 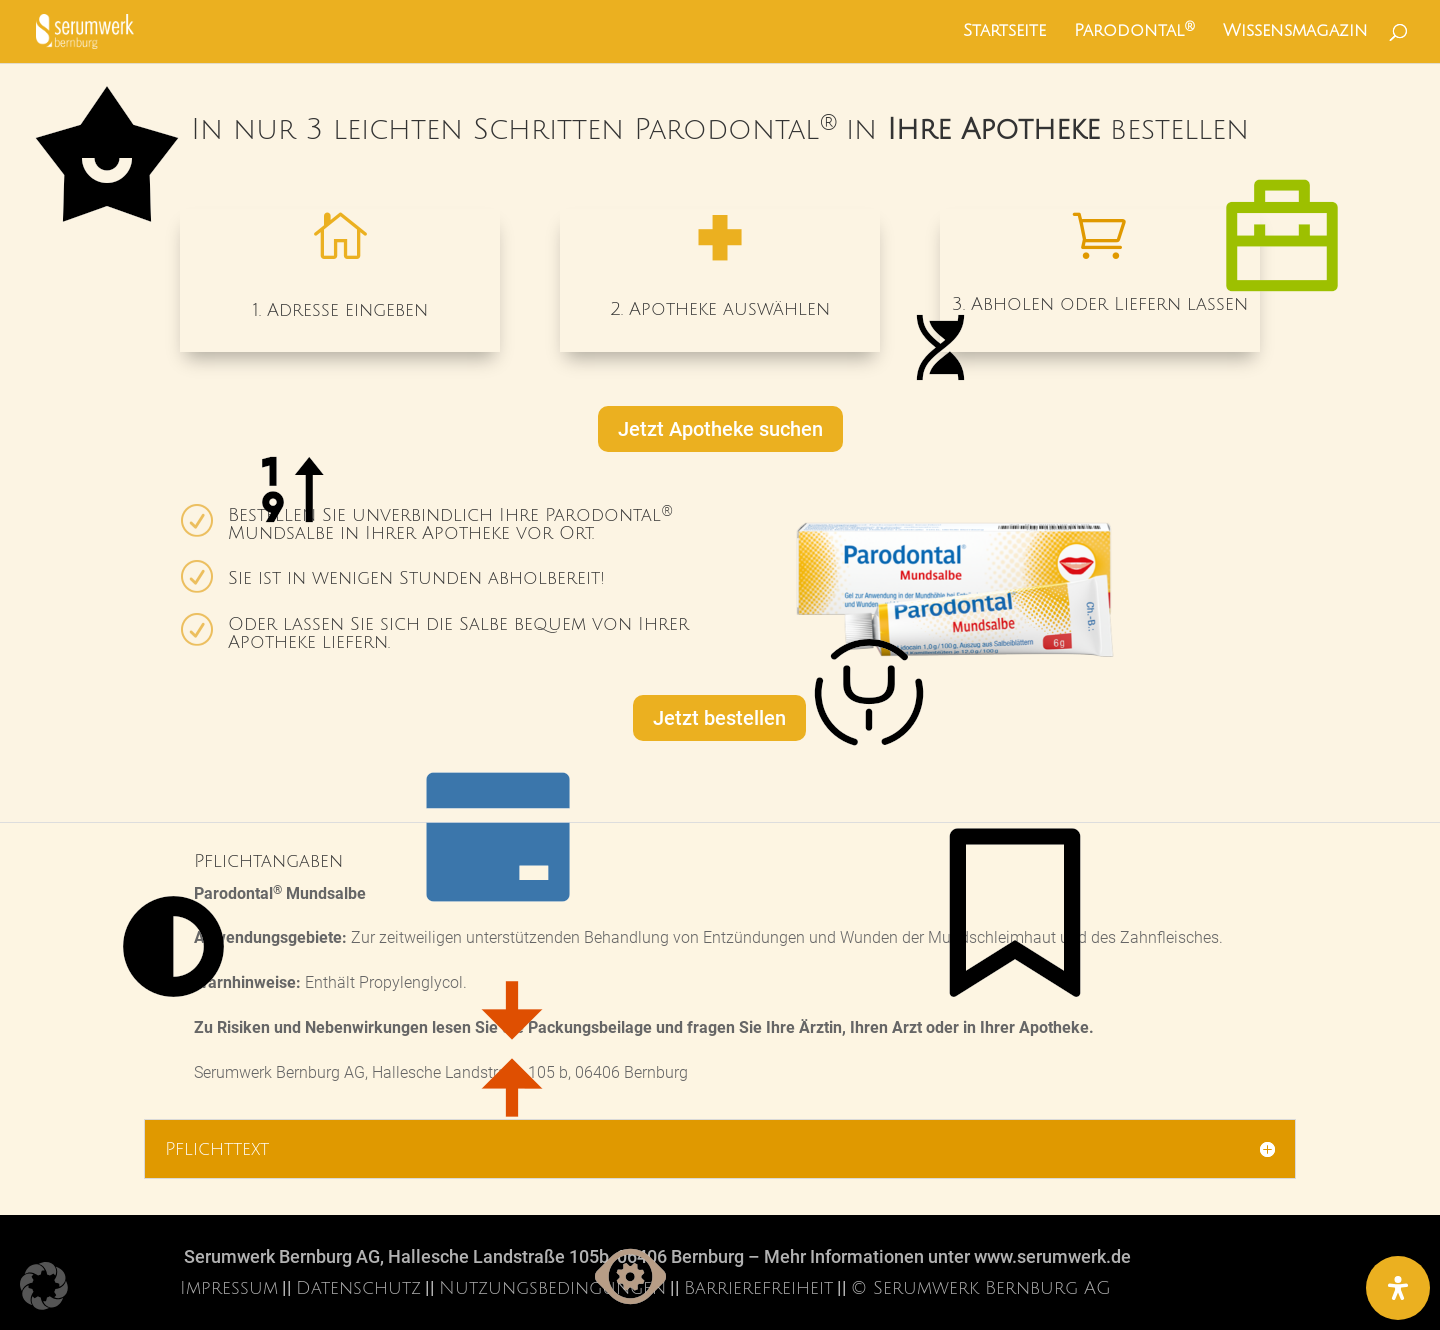 What do you see at coordinates (1282, 241) in the screenshot?
I see `access work or business documents` at bounding box center [1282, 241].